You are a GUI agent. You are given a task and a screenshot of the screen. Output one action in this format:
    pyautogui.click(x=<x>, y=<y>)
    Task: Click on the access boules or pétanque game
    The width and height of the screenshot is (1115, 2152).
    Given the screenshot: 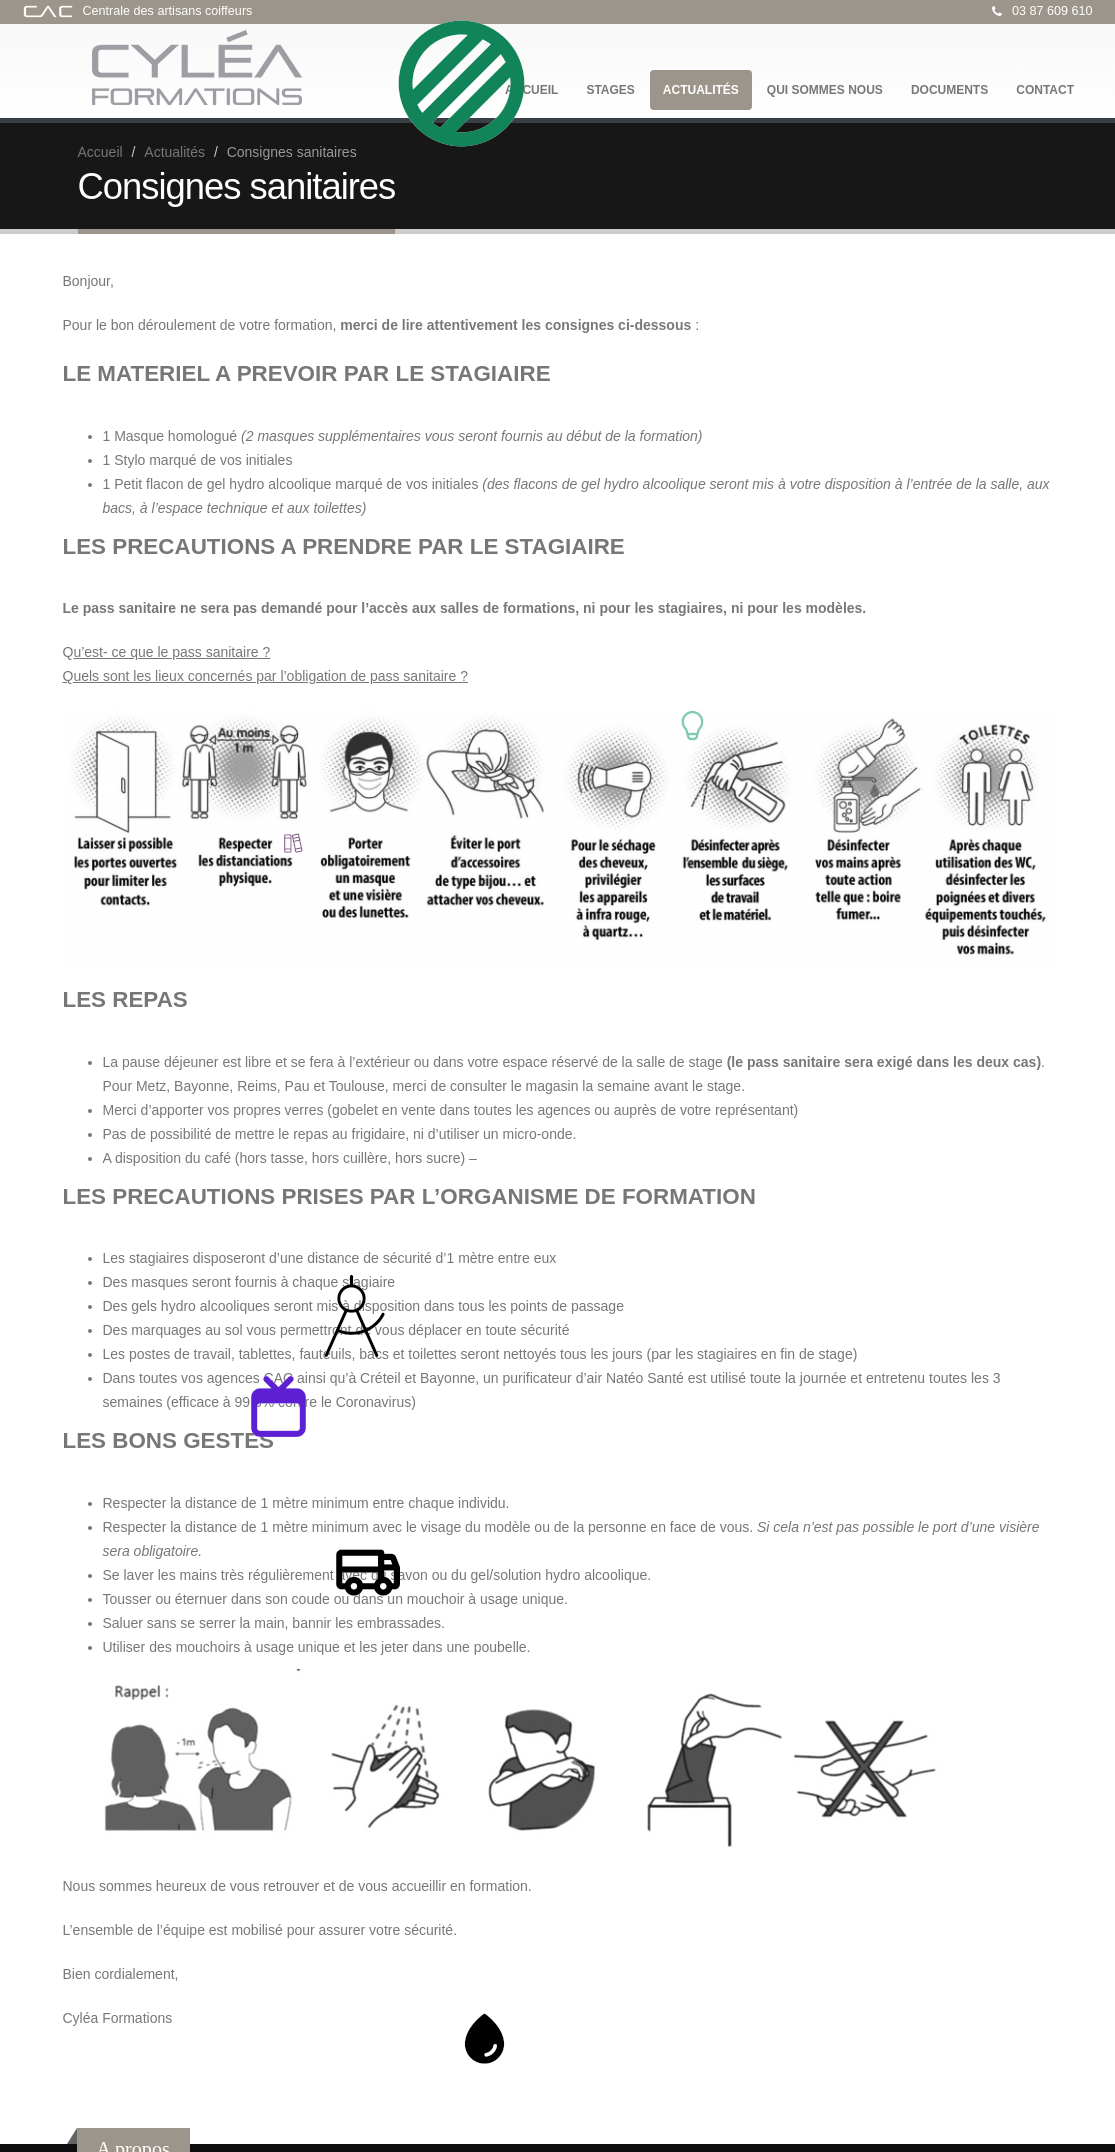 What is the action you would take?
    pyautogui.click(x=461, y=83)
    